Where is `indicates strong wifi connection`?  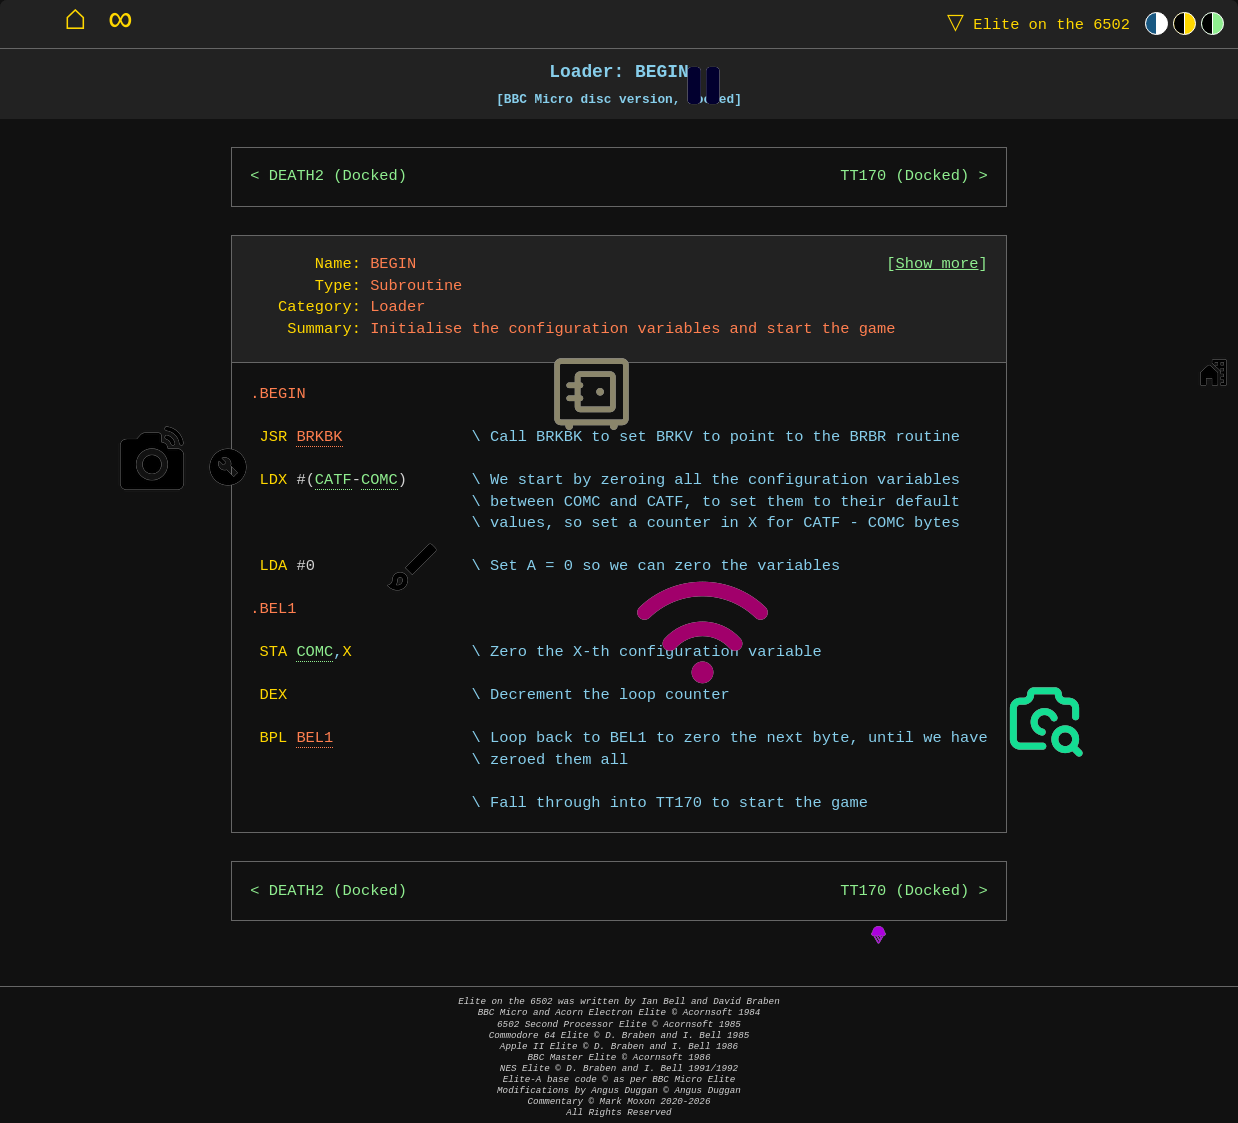
indicates strong wifi connection is located at coordinates (702, 632).